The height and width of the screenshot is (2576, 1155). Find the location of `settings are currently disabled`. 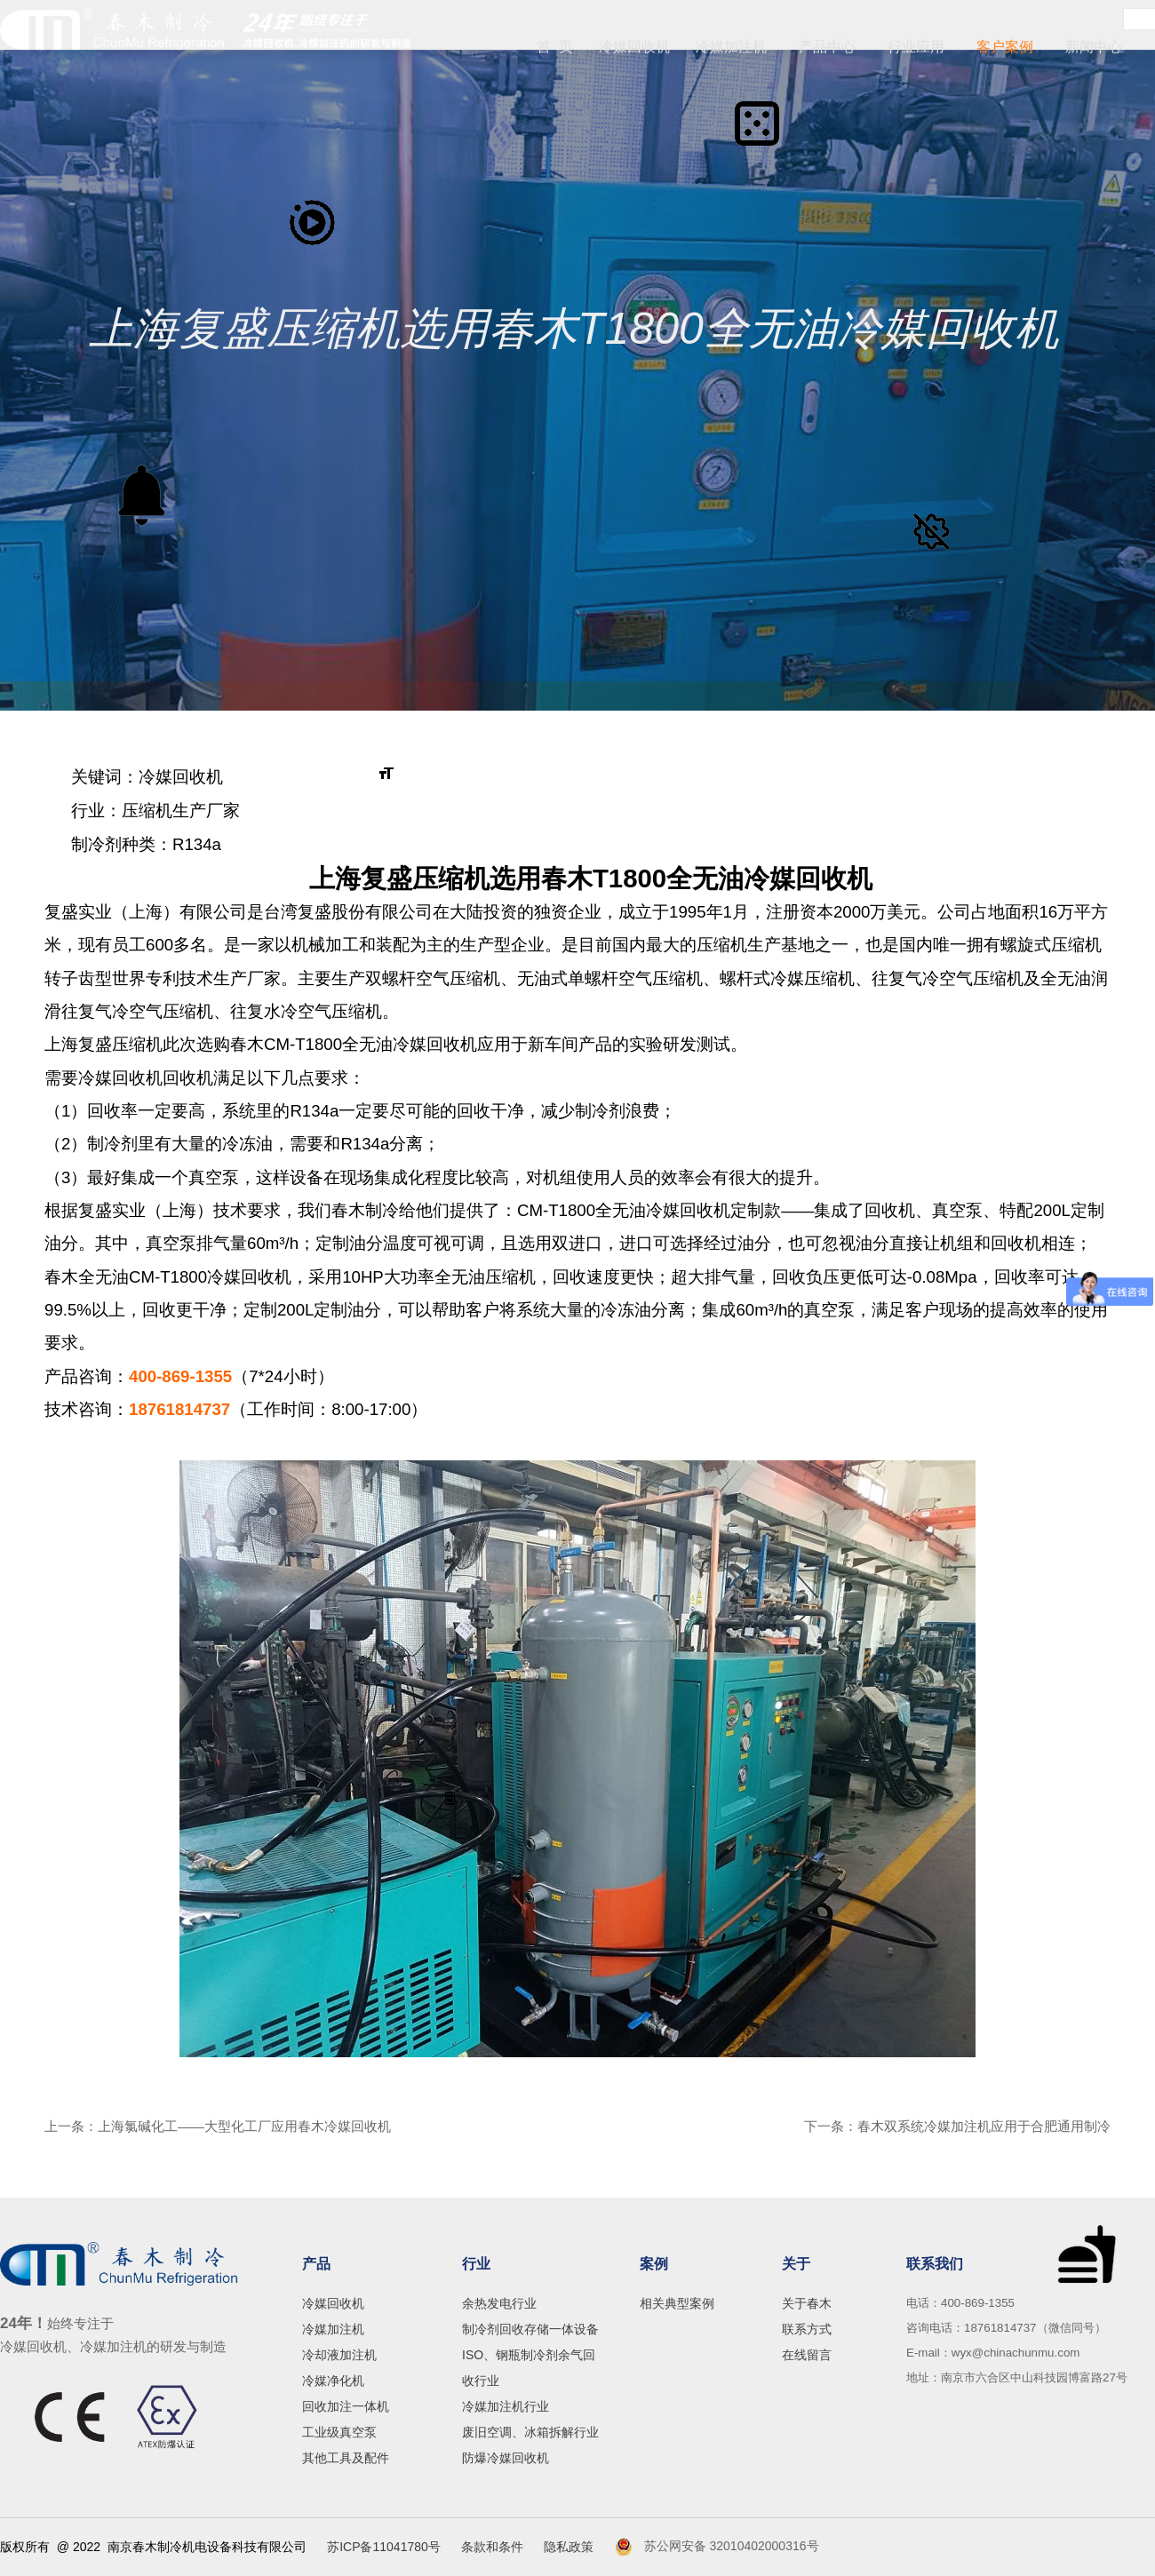

settings are currently disabled is located at coordinates (931, 531).